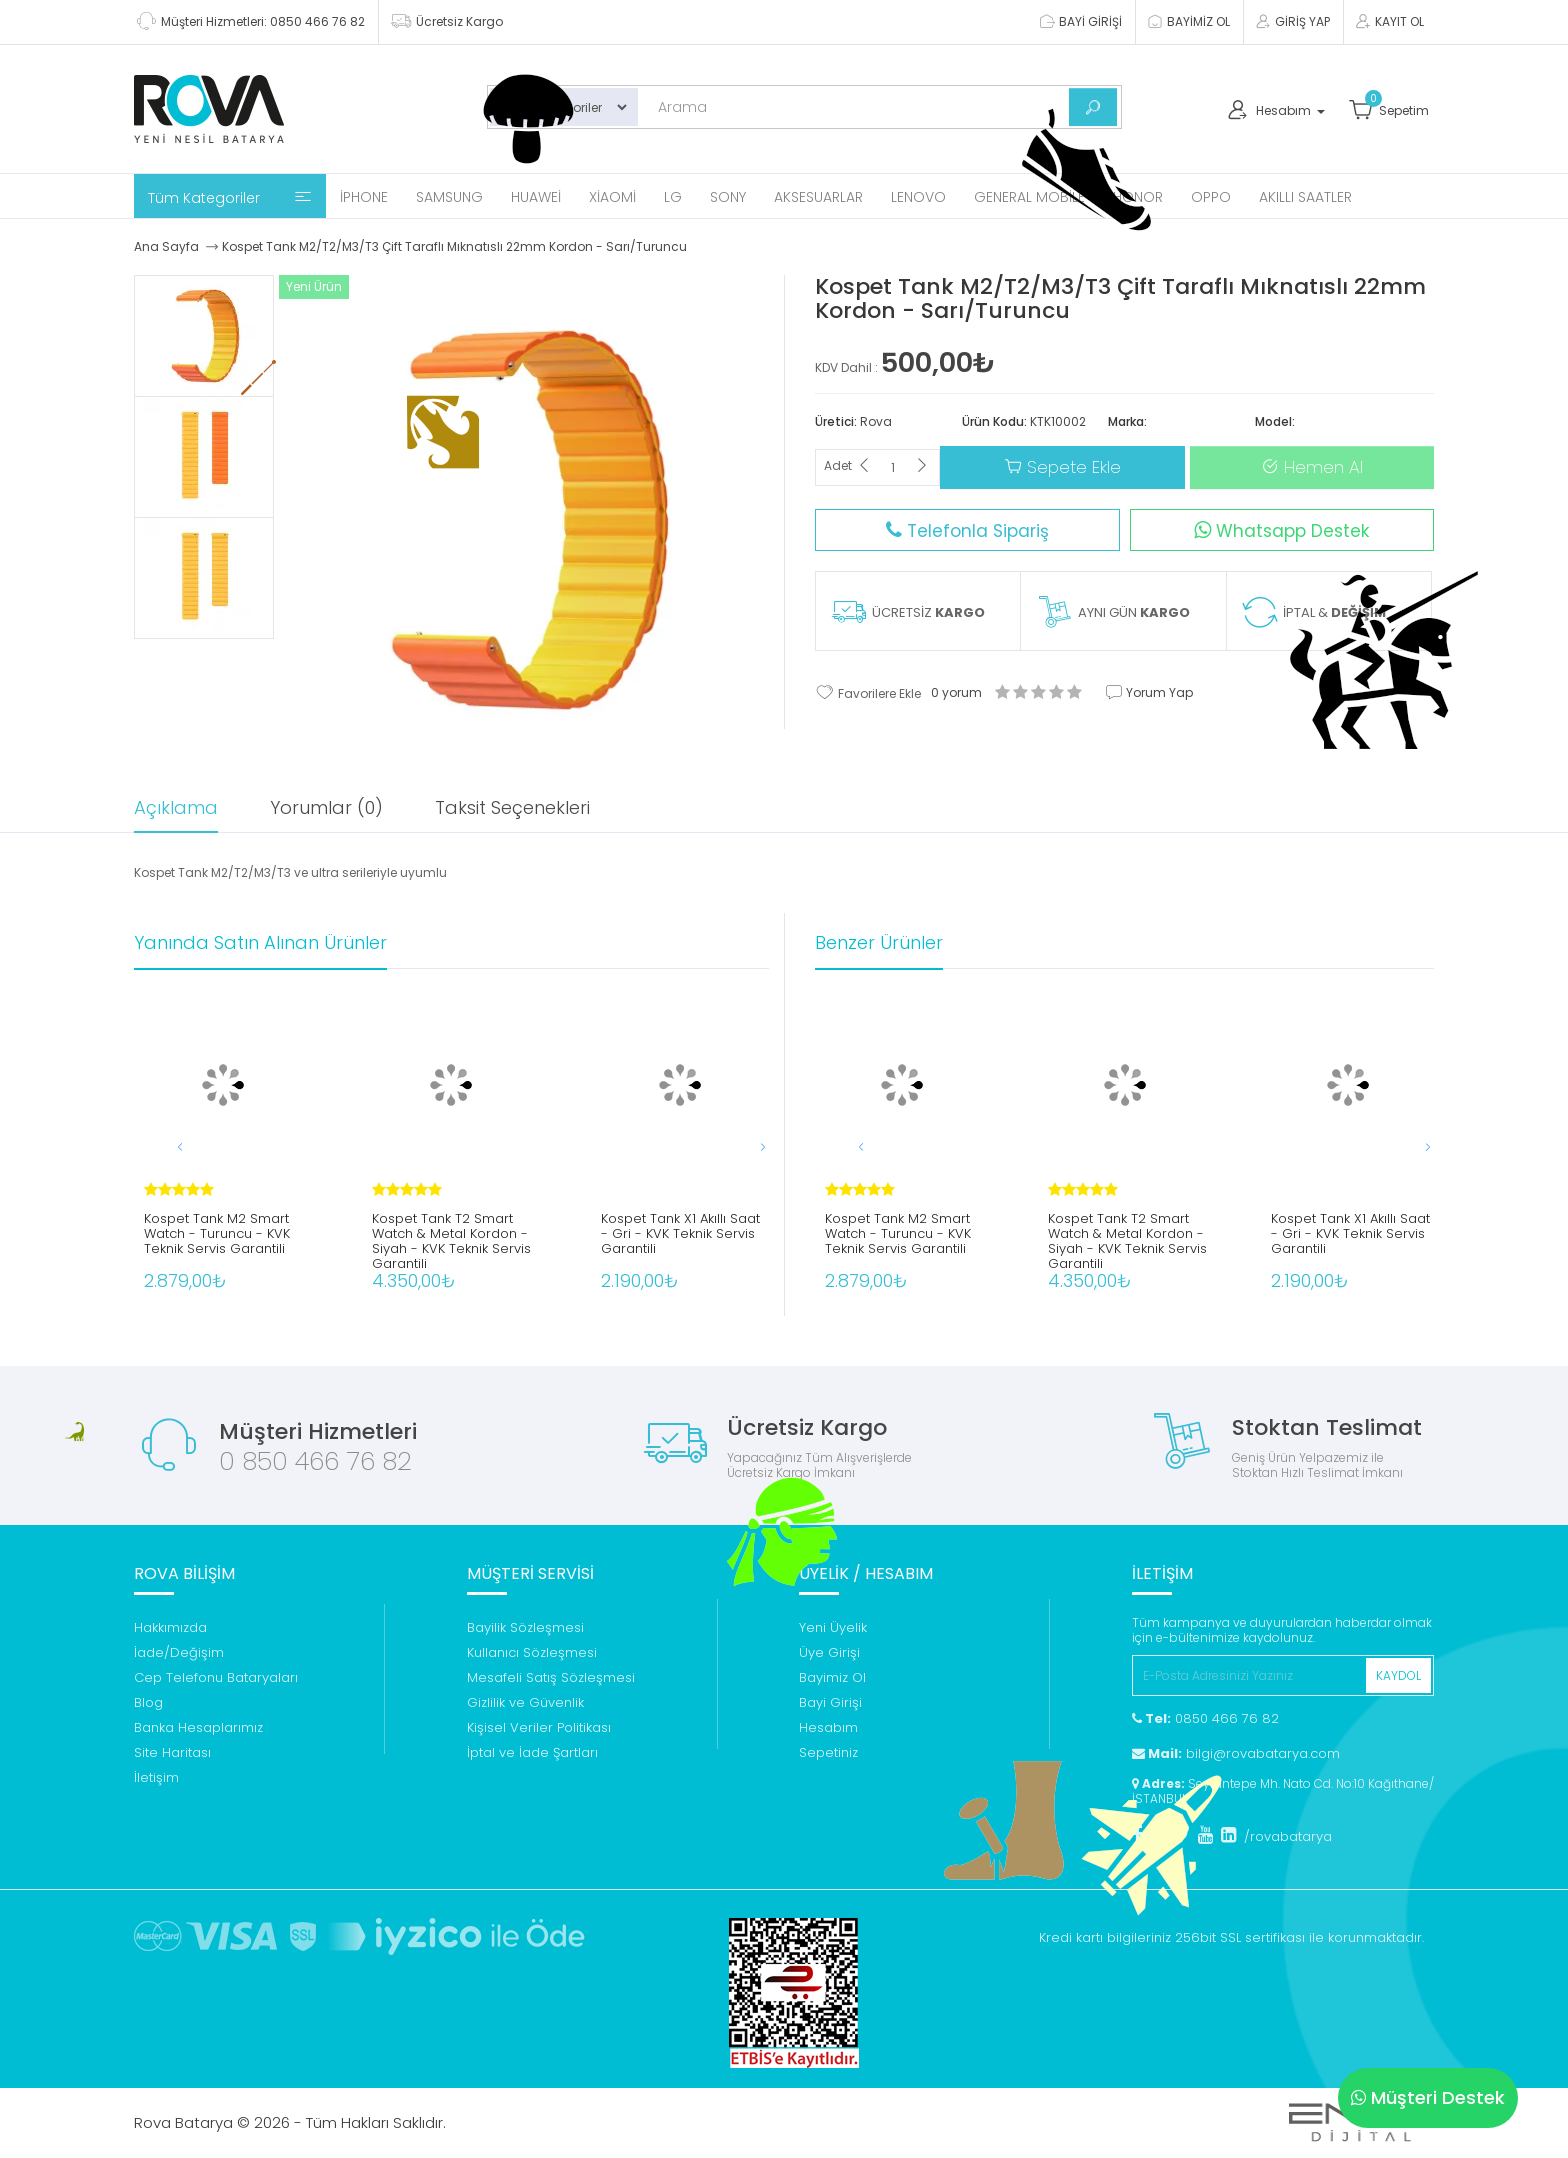  I want to click on equip melee weapon in game inventory, so click(258, 377).